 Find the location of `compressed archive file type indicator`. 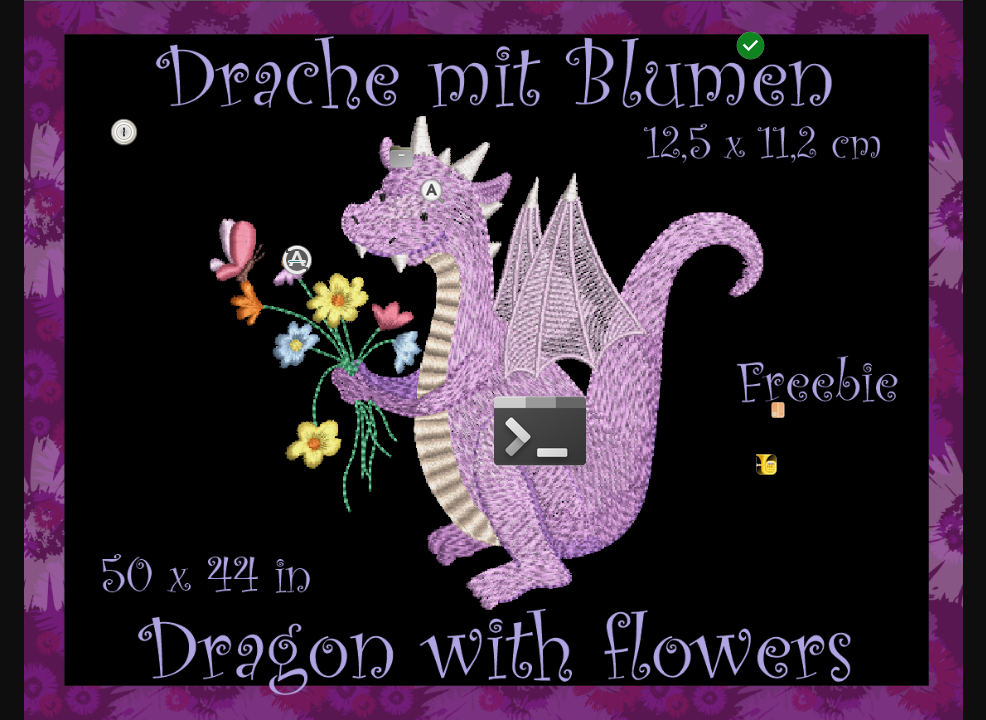

compressed archive file type indicator is located at coordinates (778, 410).